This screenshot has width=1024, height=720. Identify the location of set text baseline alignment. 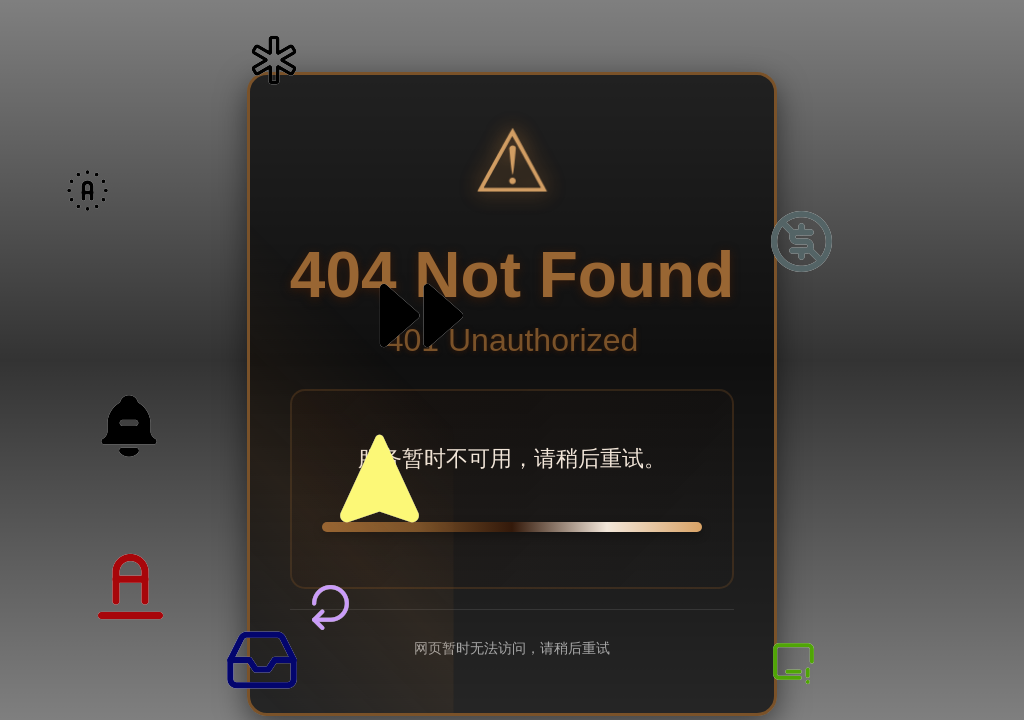
(130, 586).